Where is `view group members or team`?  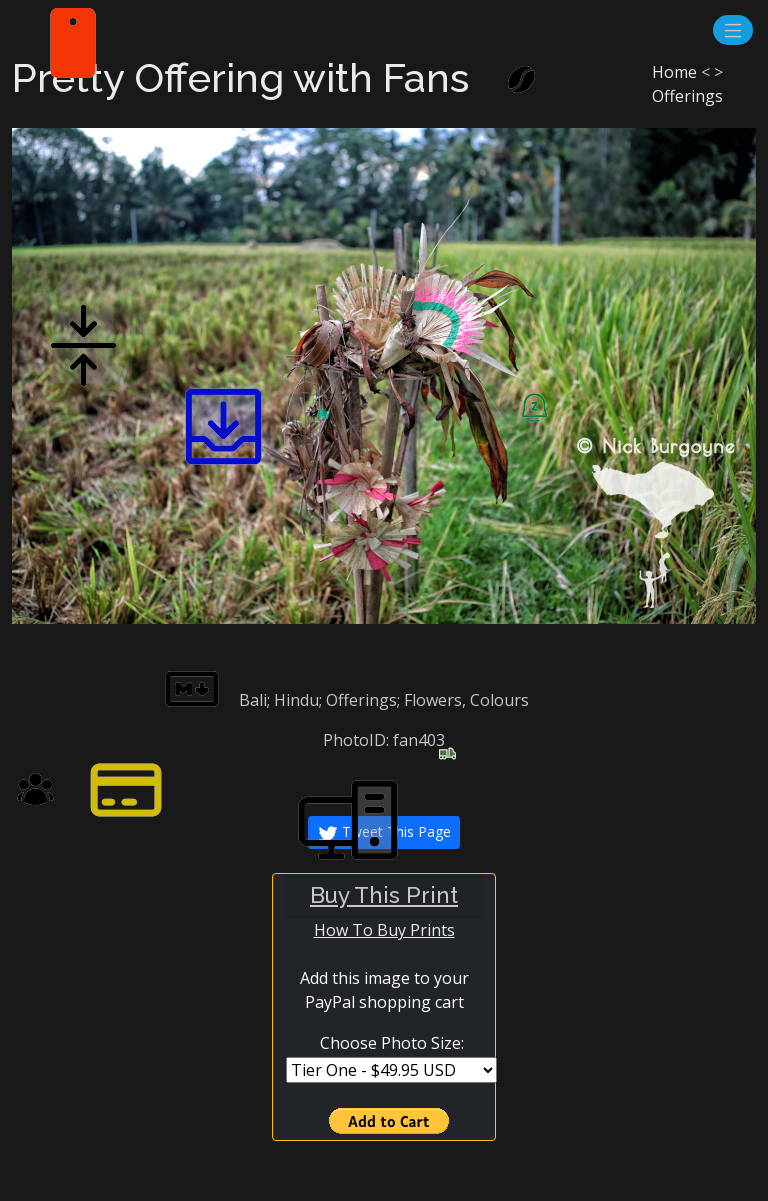
view group members or team is located at coordinates (35, 788).